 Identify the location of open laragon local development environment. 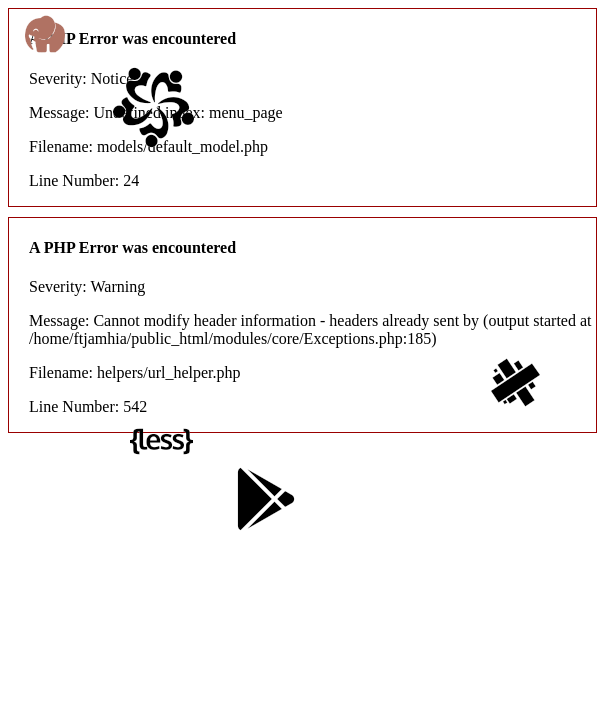
(45, 34).